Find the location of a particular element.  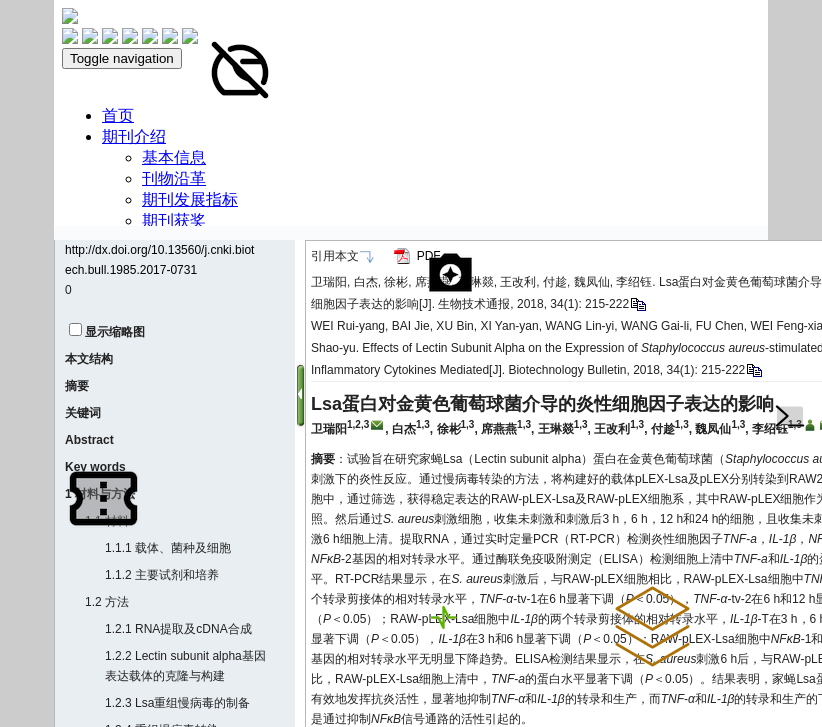

disable safety helmet requirement is located at coordinates (240, 70).